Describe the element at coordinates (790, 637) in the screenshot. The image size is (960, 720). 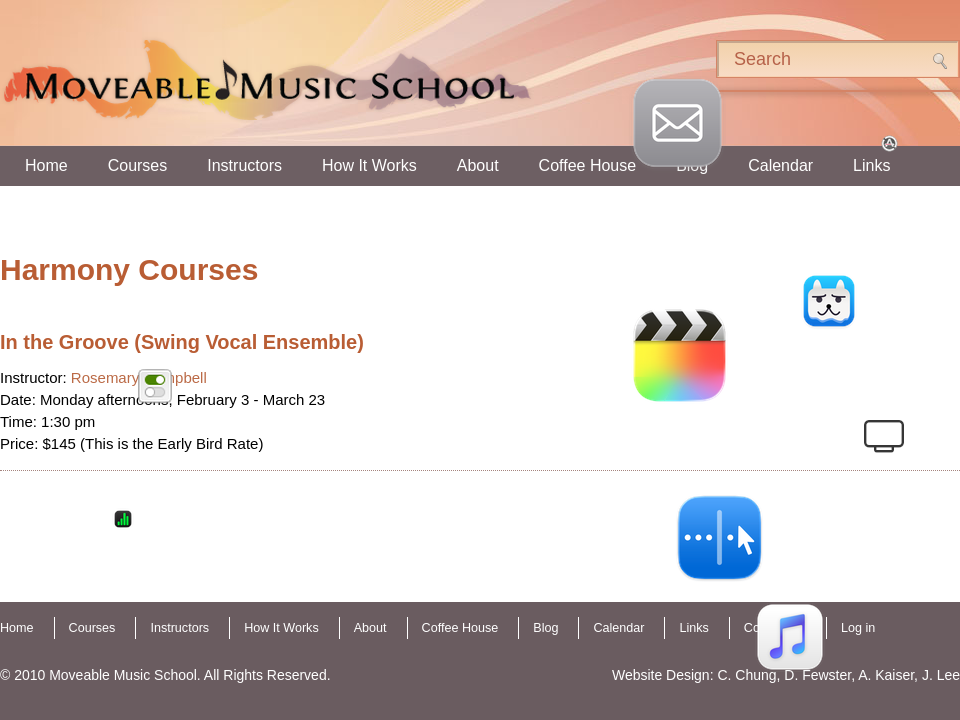
I see `open cantata music player` at that location.